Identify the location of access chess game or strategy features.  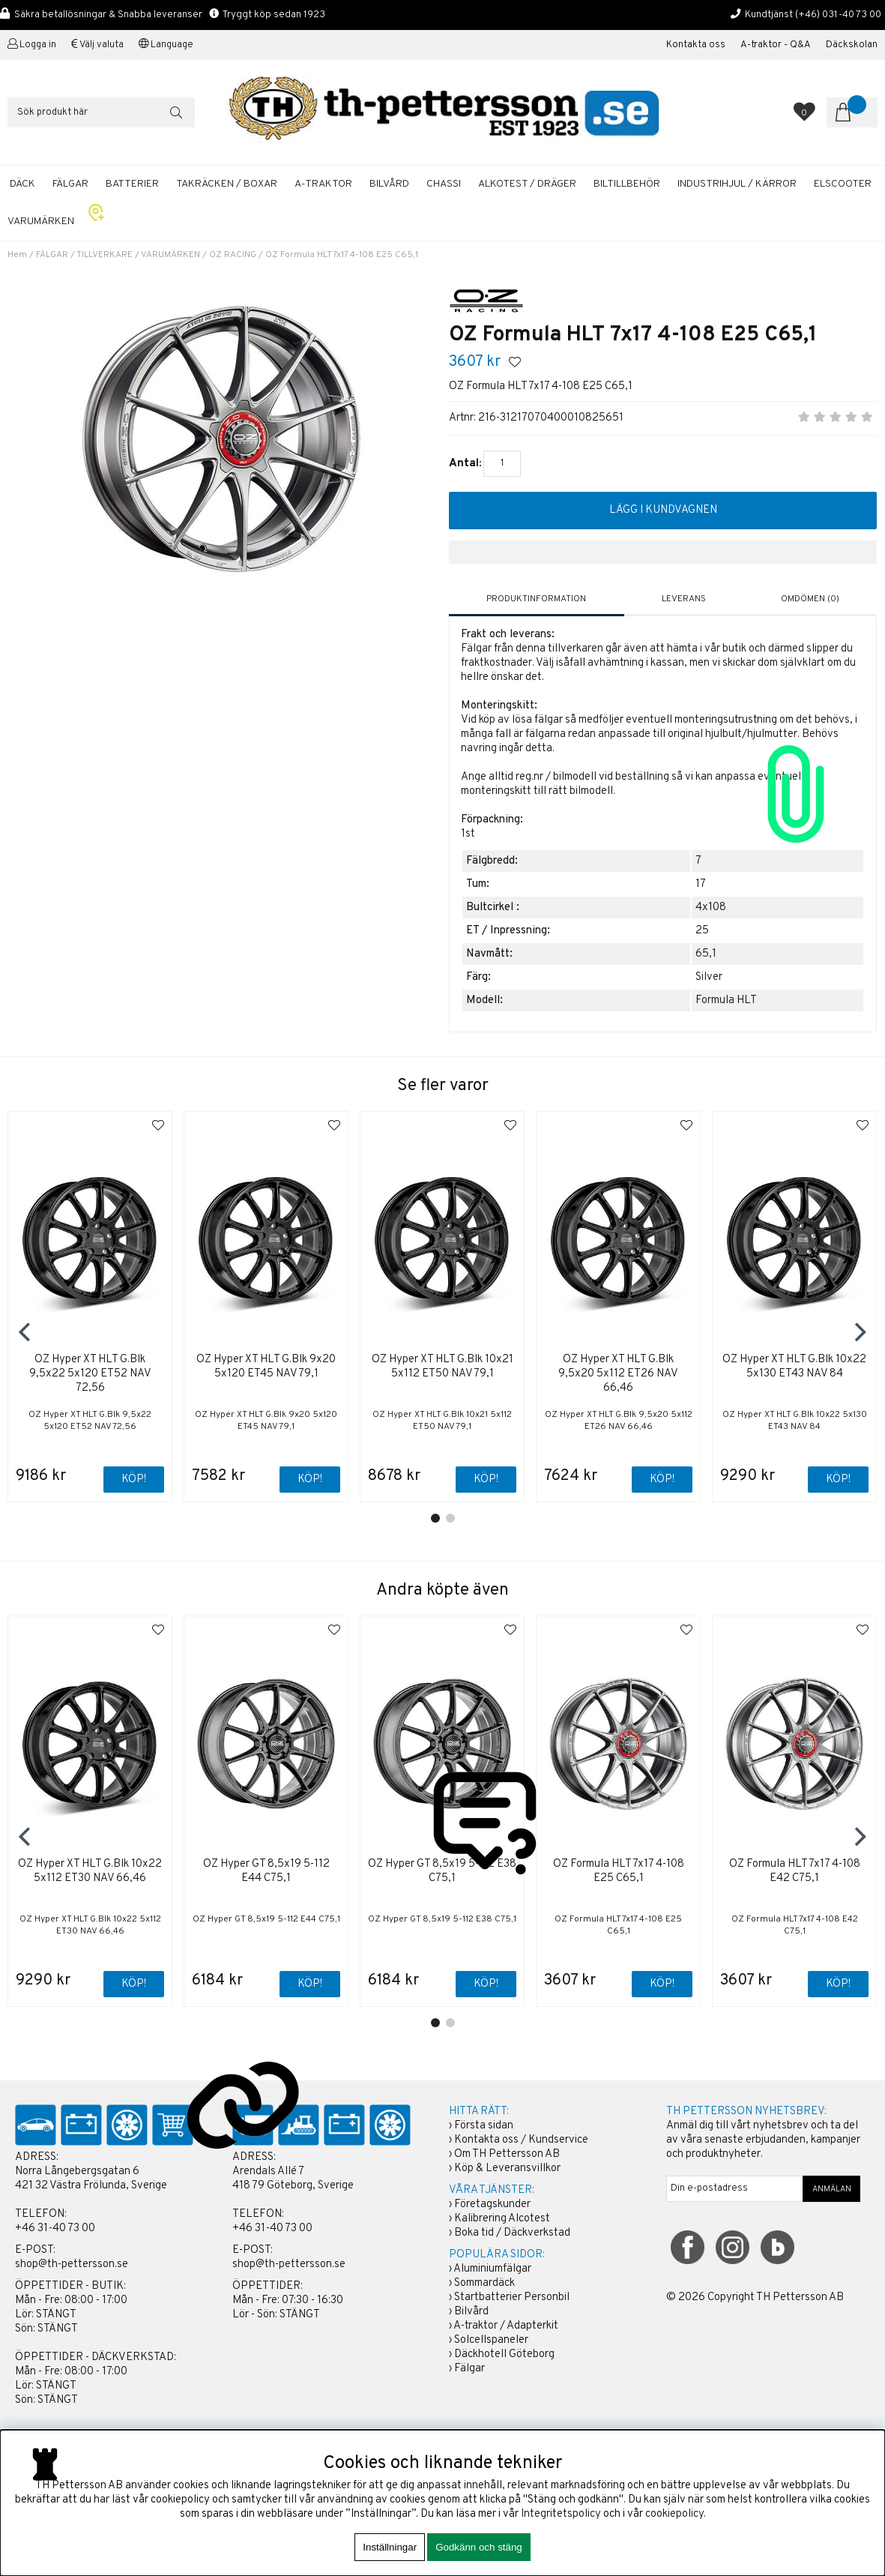
(45, 2464).